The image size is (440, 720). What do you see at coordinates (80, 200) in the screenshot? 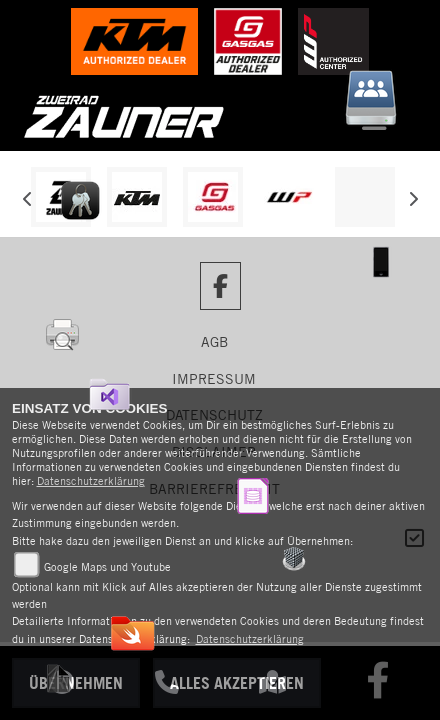
I see `open keychain access to manage saved passwords` at bounding box center [80, 200].